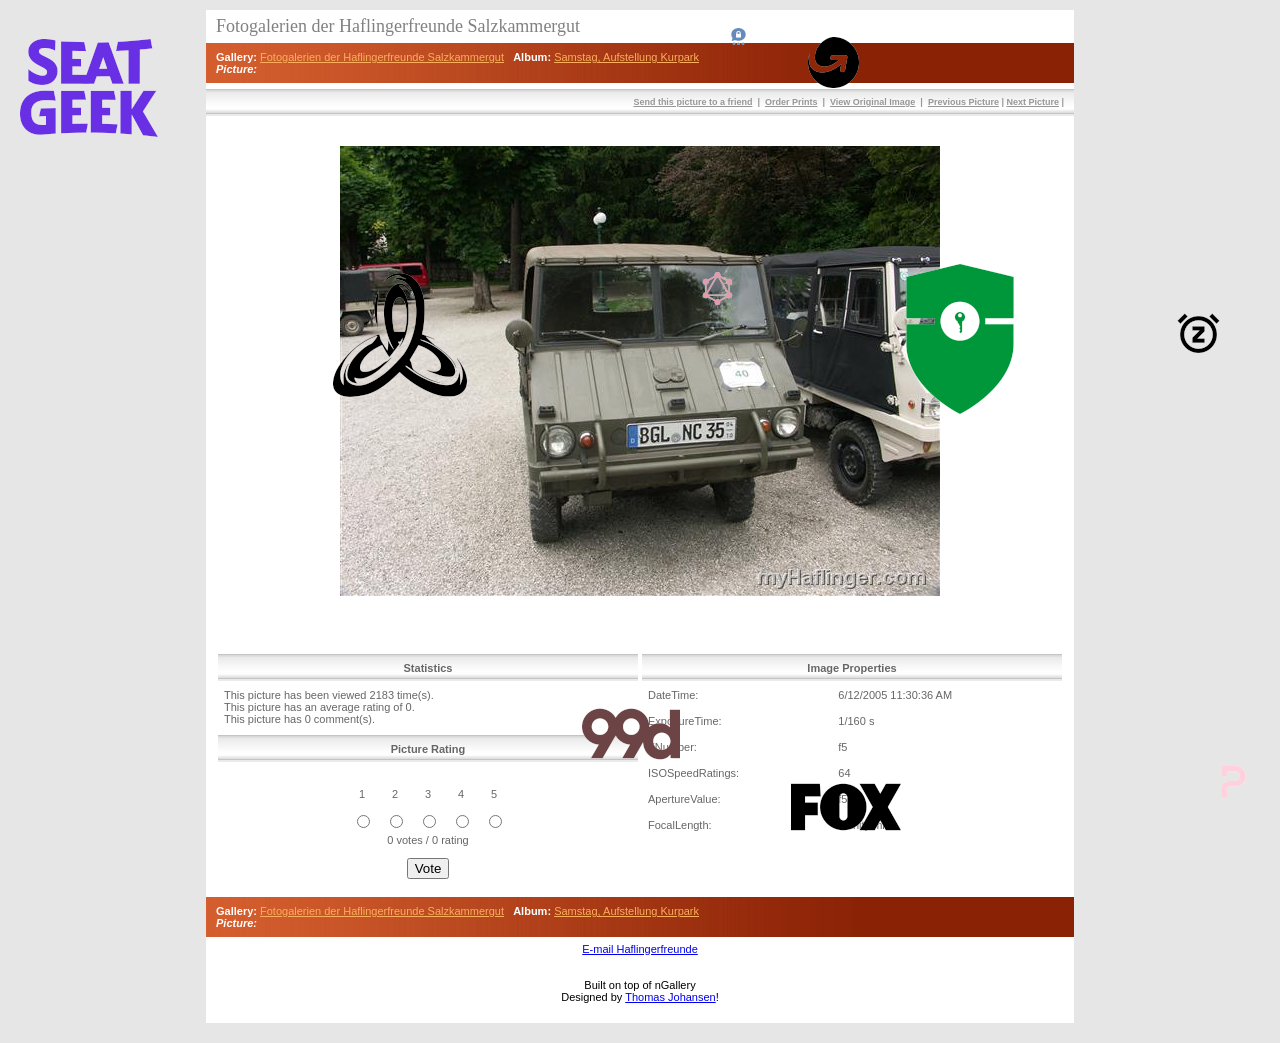 The height and width of the screenshot is (1043, 1280). I want to click on treyarch game studio logo, so click(400, 335).